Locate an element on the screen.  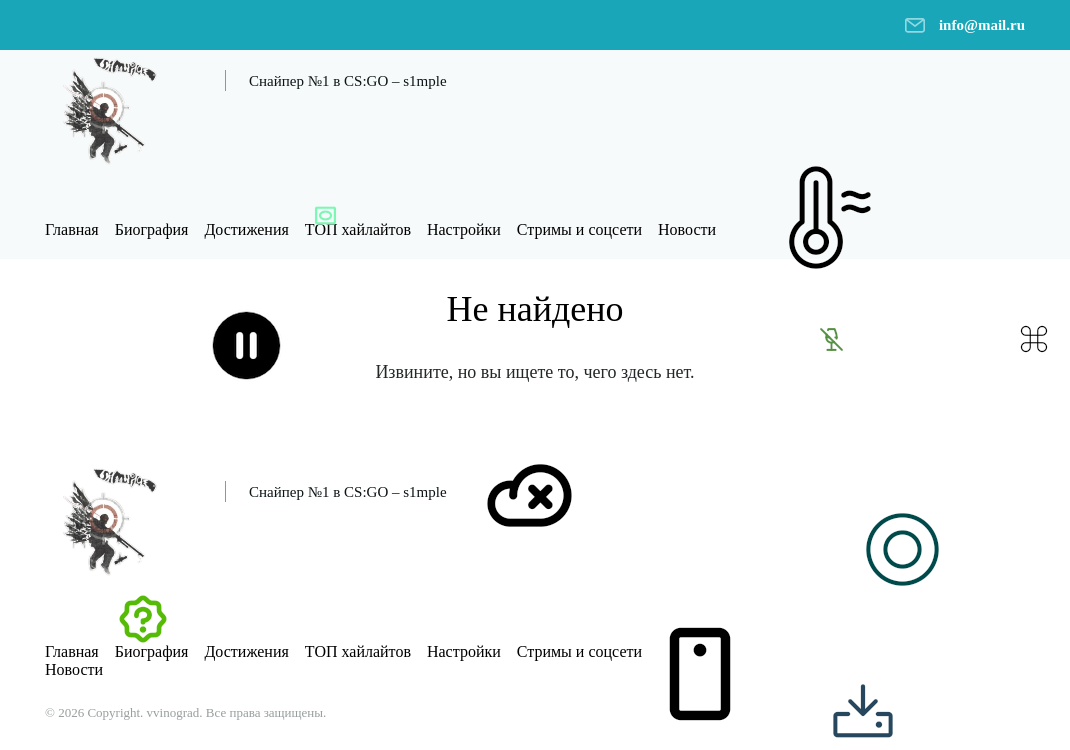
pause media playback is located at coordinates (246, 345).